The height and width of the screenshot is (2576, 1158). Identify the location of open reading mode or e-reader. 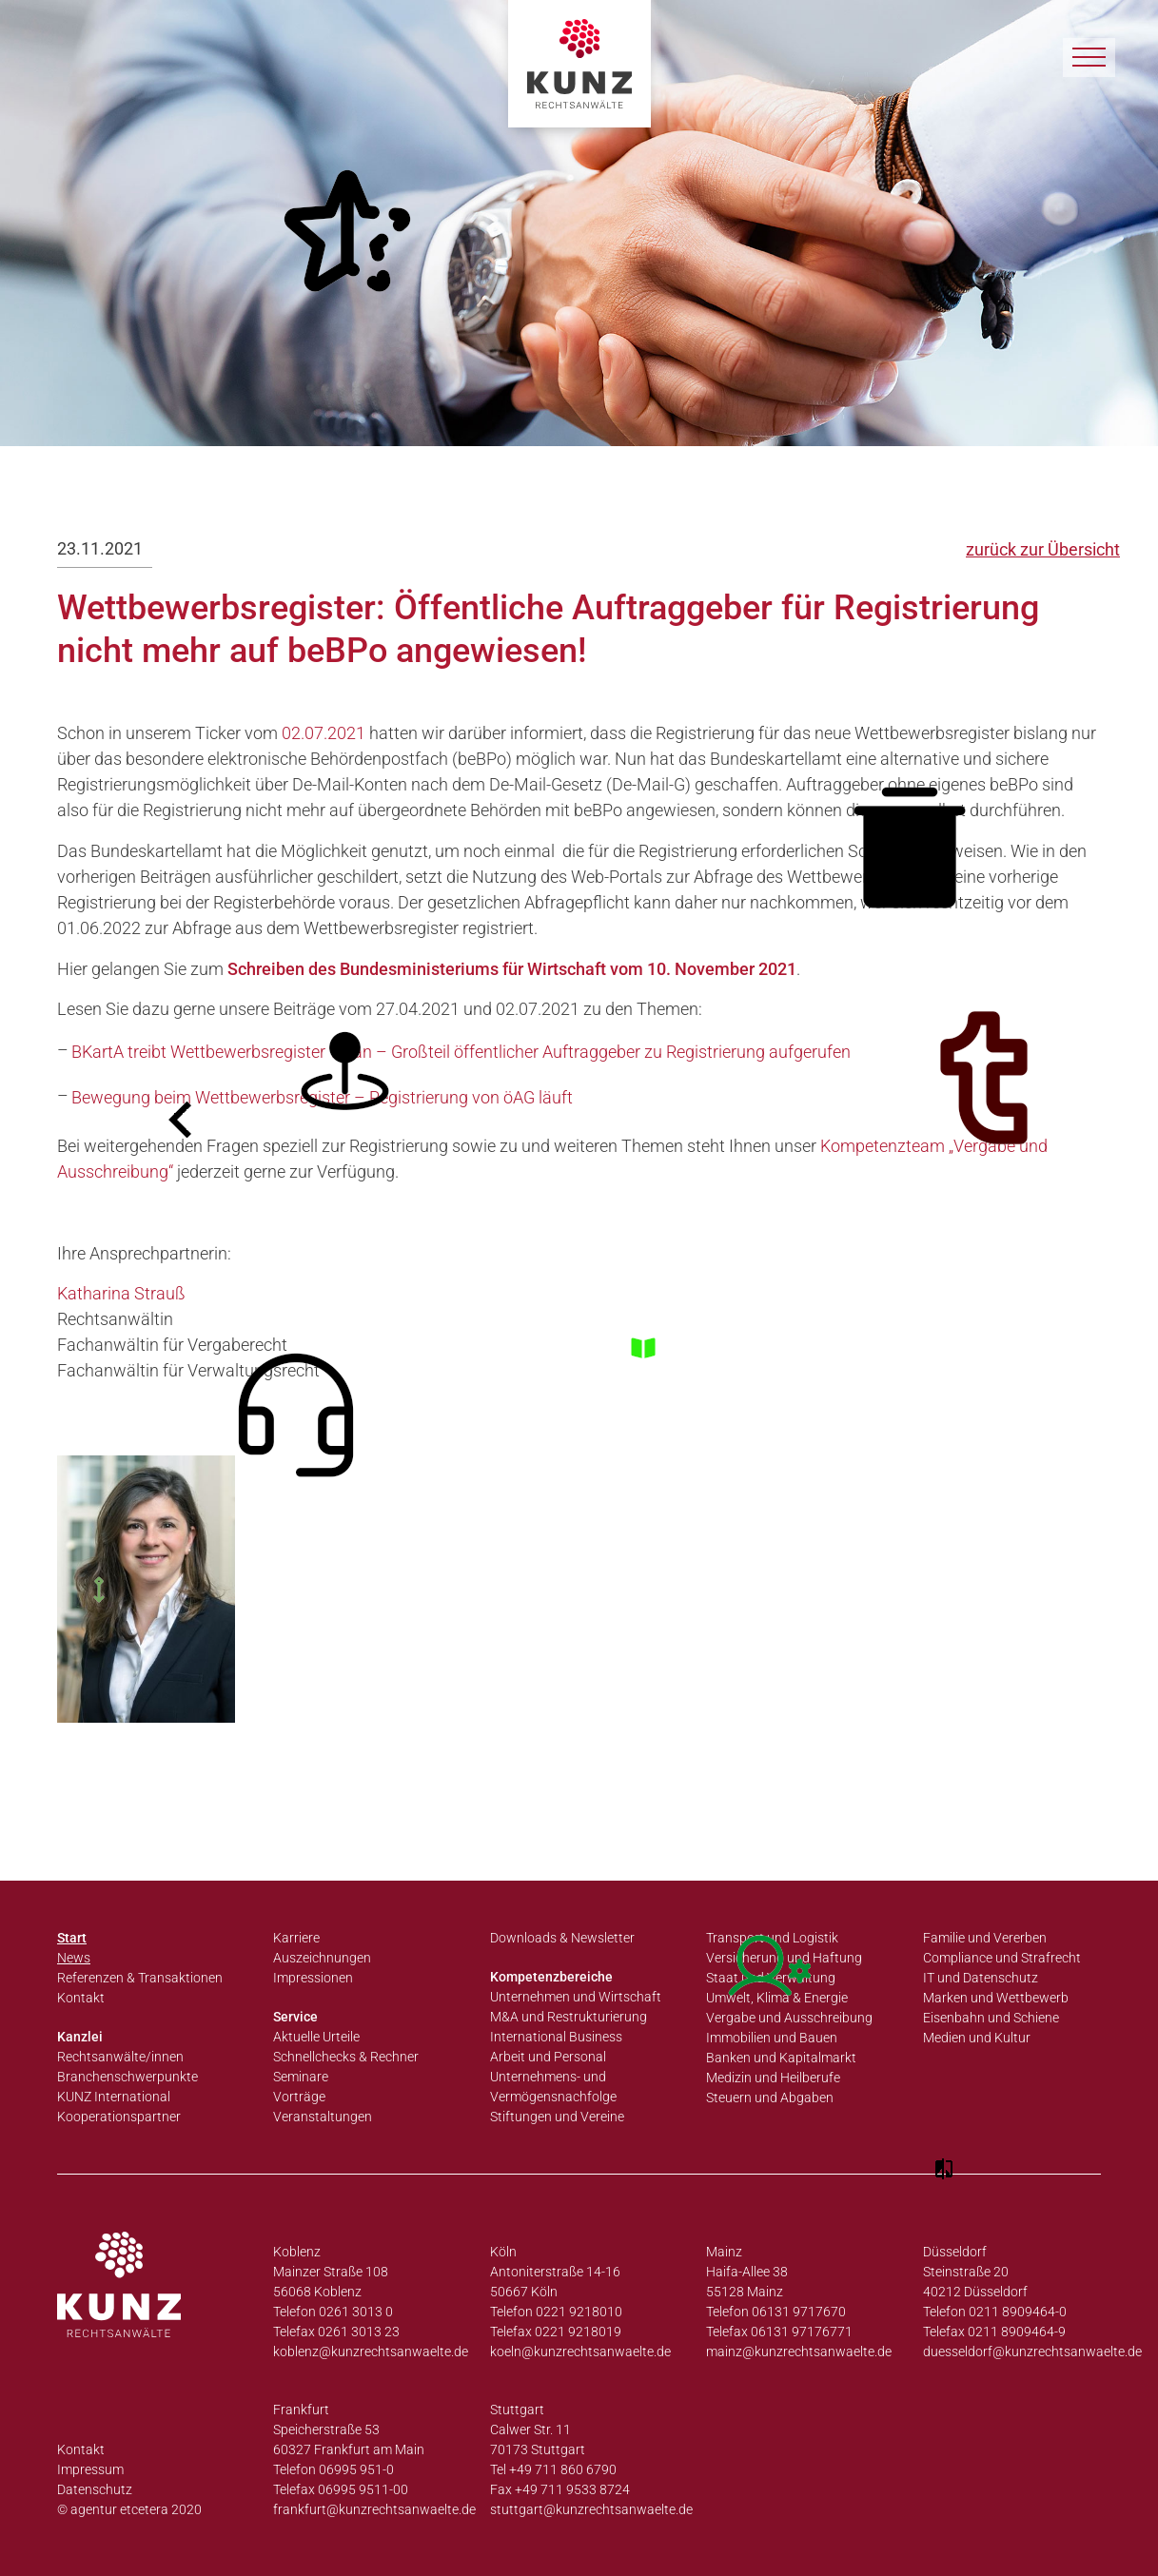
(643, 1348).